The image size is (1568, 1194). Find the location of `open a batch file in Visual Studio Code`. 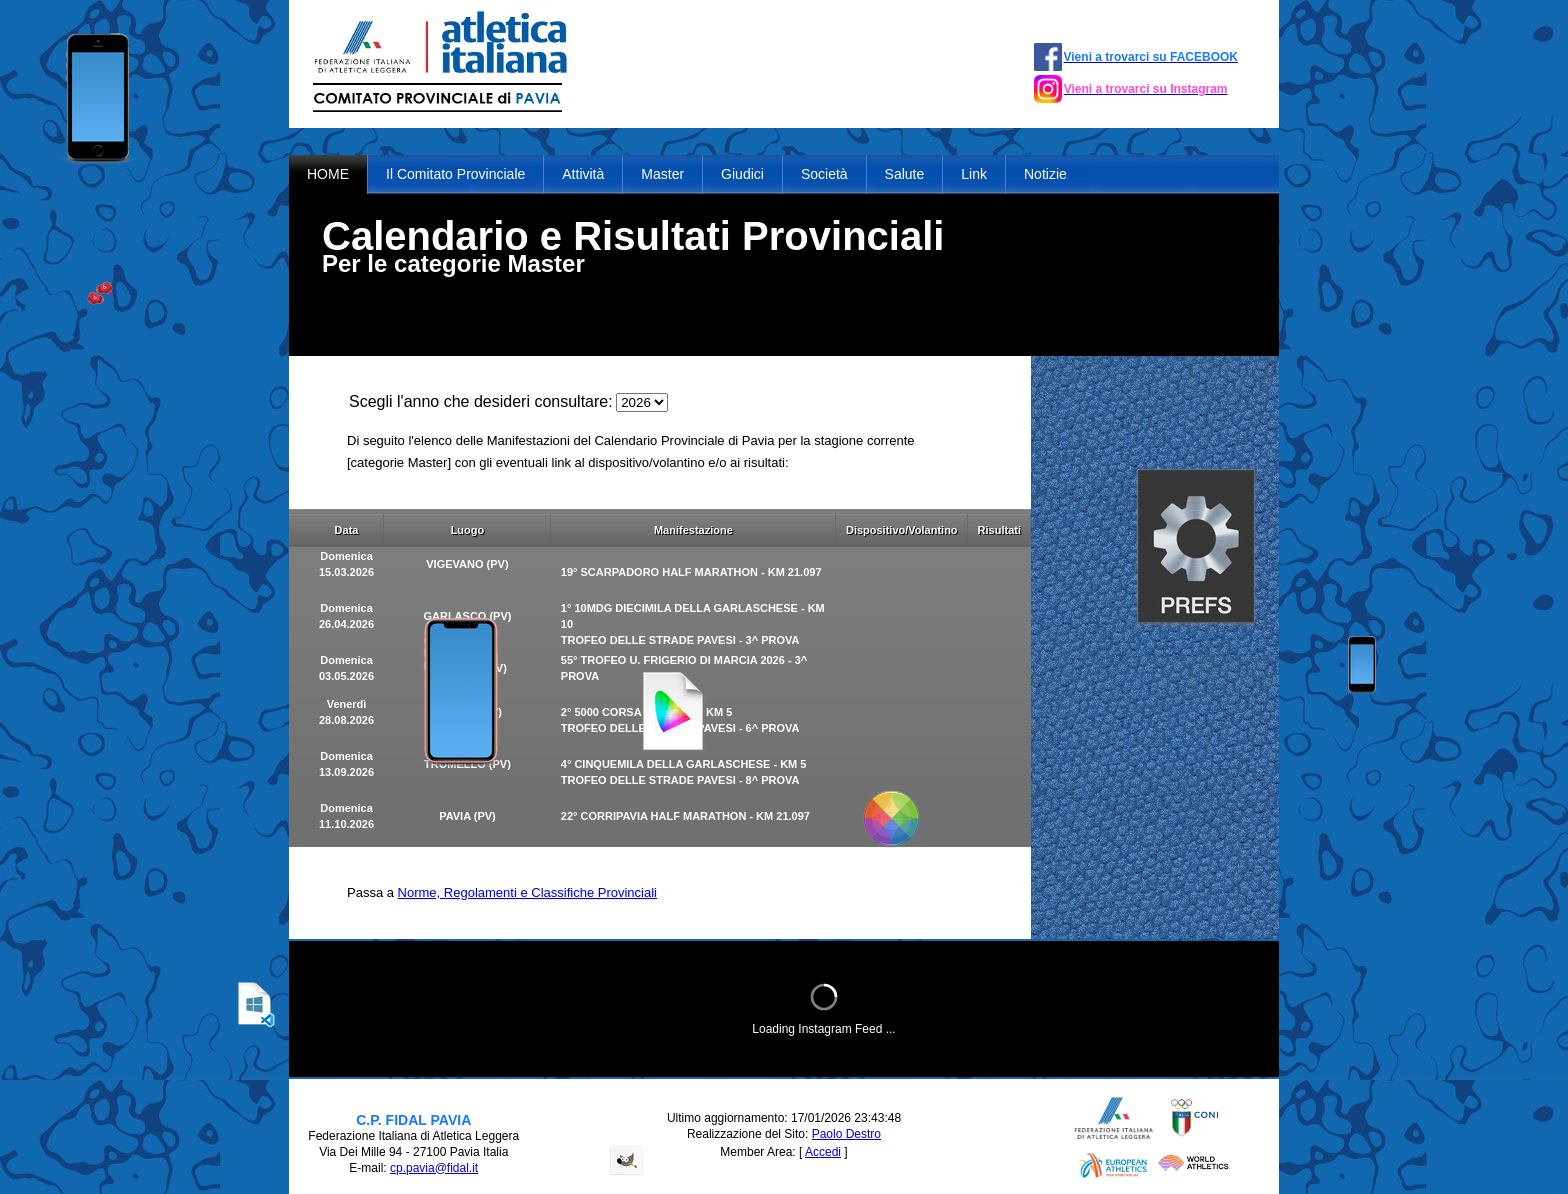

open a batch file in Visual Studio Code is located at coordinates (254, 1004).